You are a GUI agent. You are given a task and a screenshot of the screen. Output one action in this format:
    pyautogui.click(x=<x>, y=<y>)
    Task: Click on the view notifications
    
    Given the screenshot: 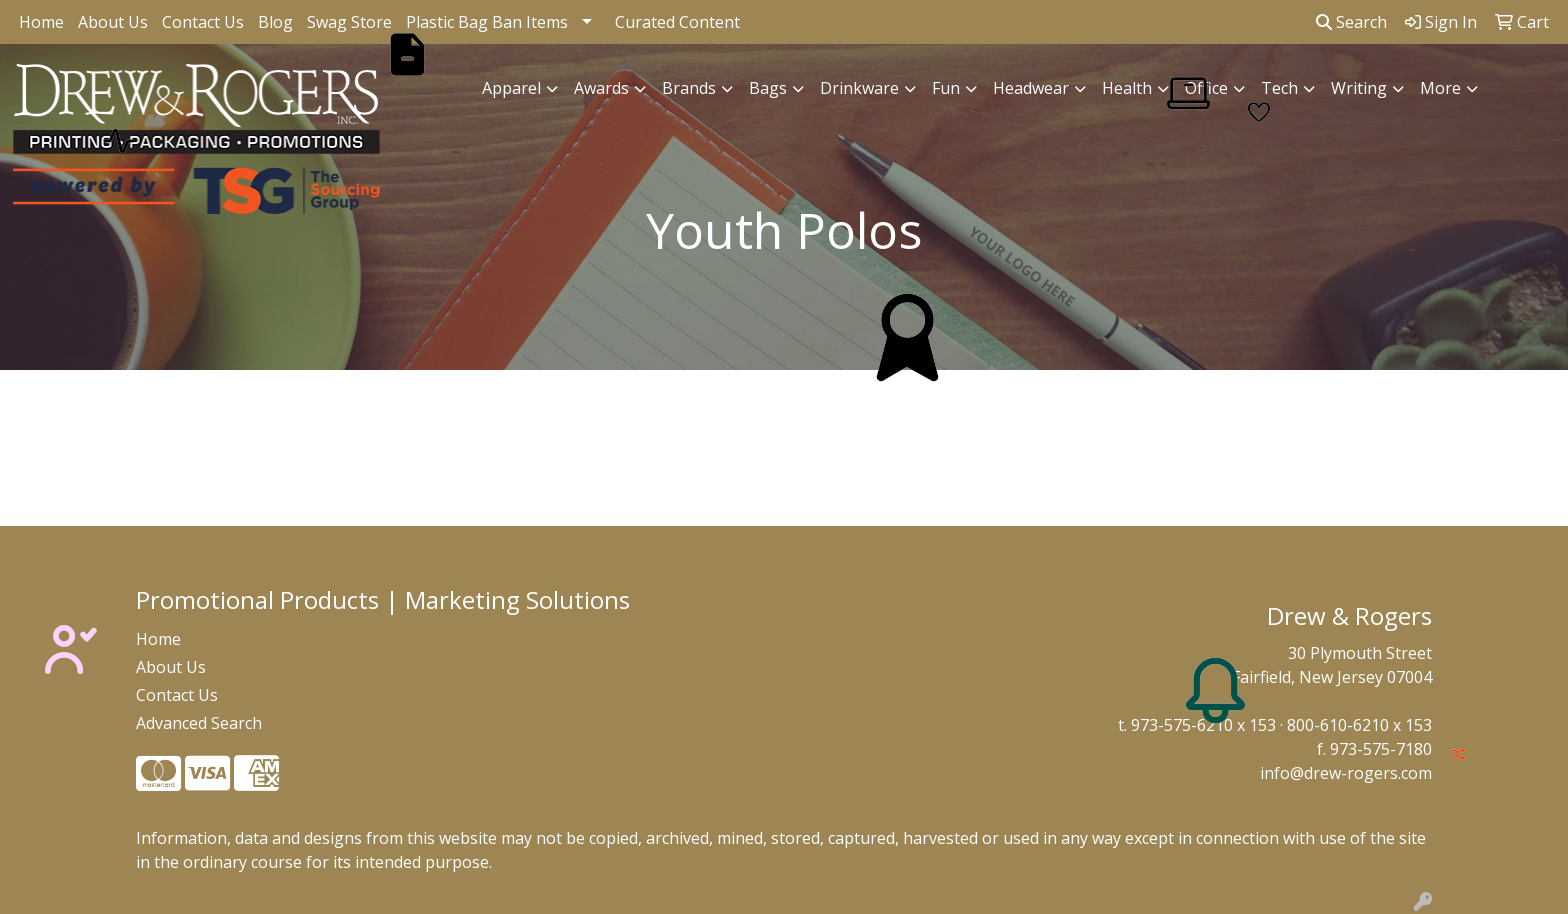 What is the action you would take?
    pyautogui.click(x=1215, y=690)
    